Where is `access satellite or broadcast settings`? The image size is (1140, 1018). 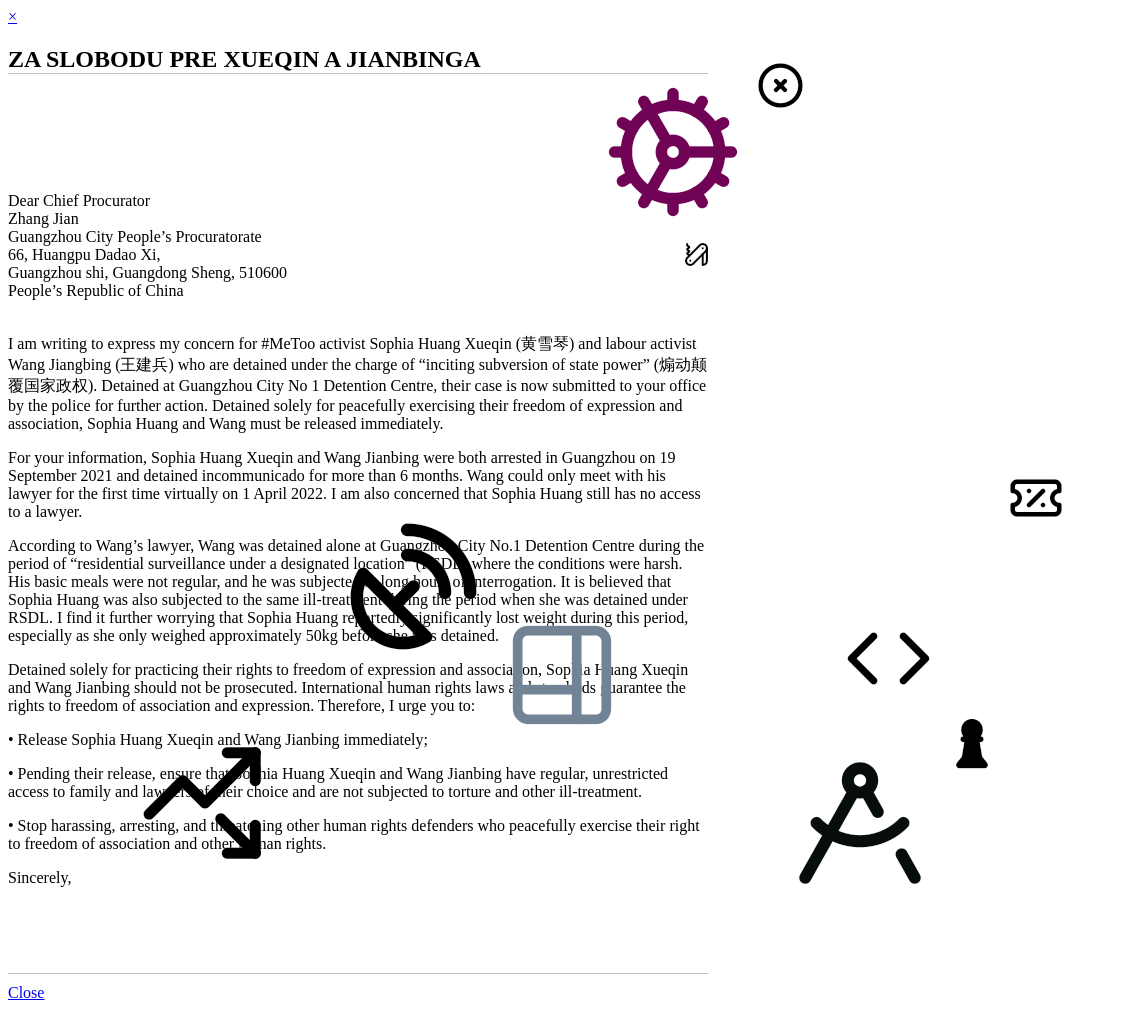
access satellite or broadcast settings is located at coordinates (413, 586).